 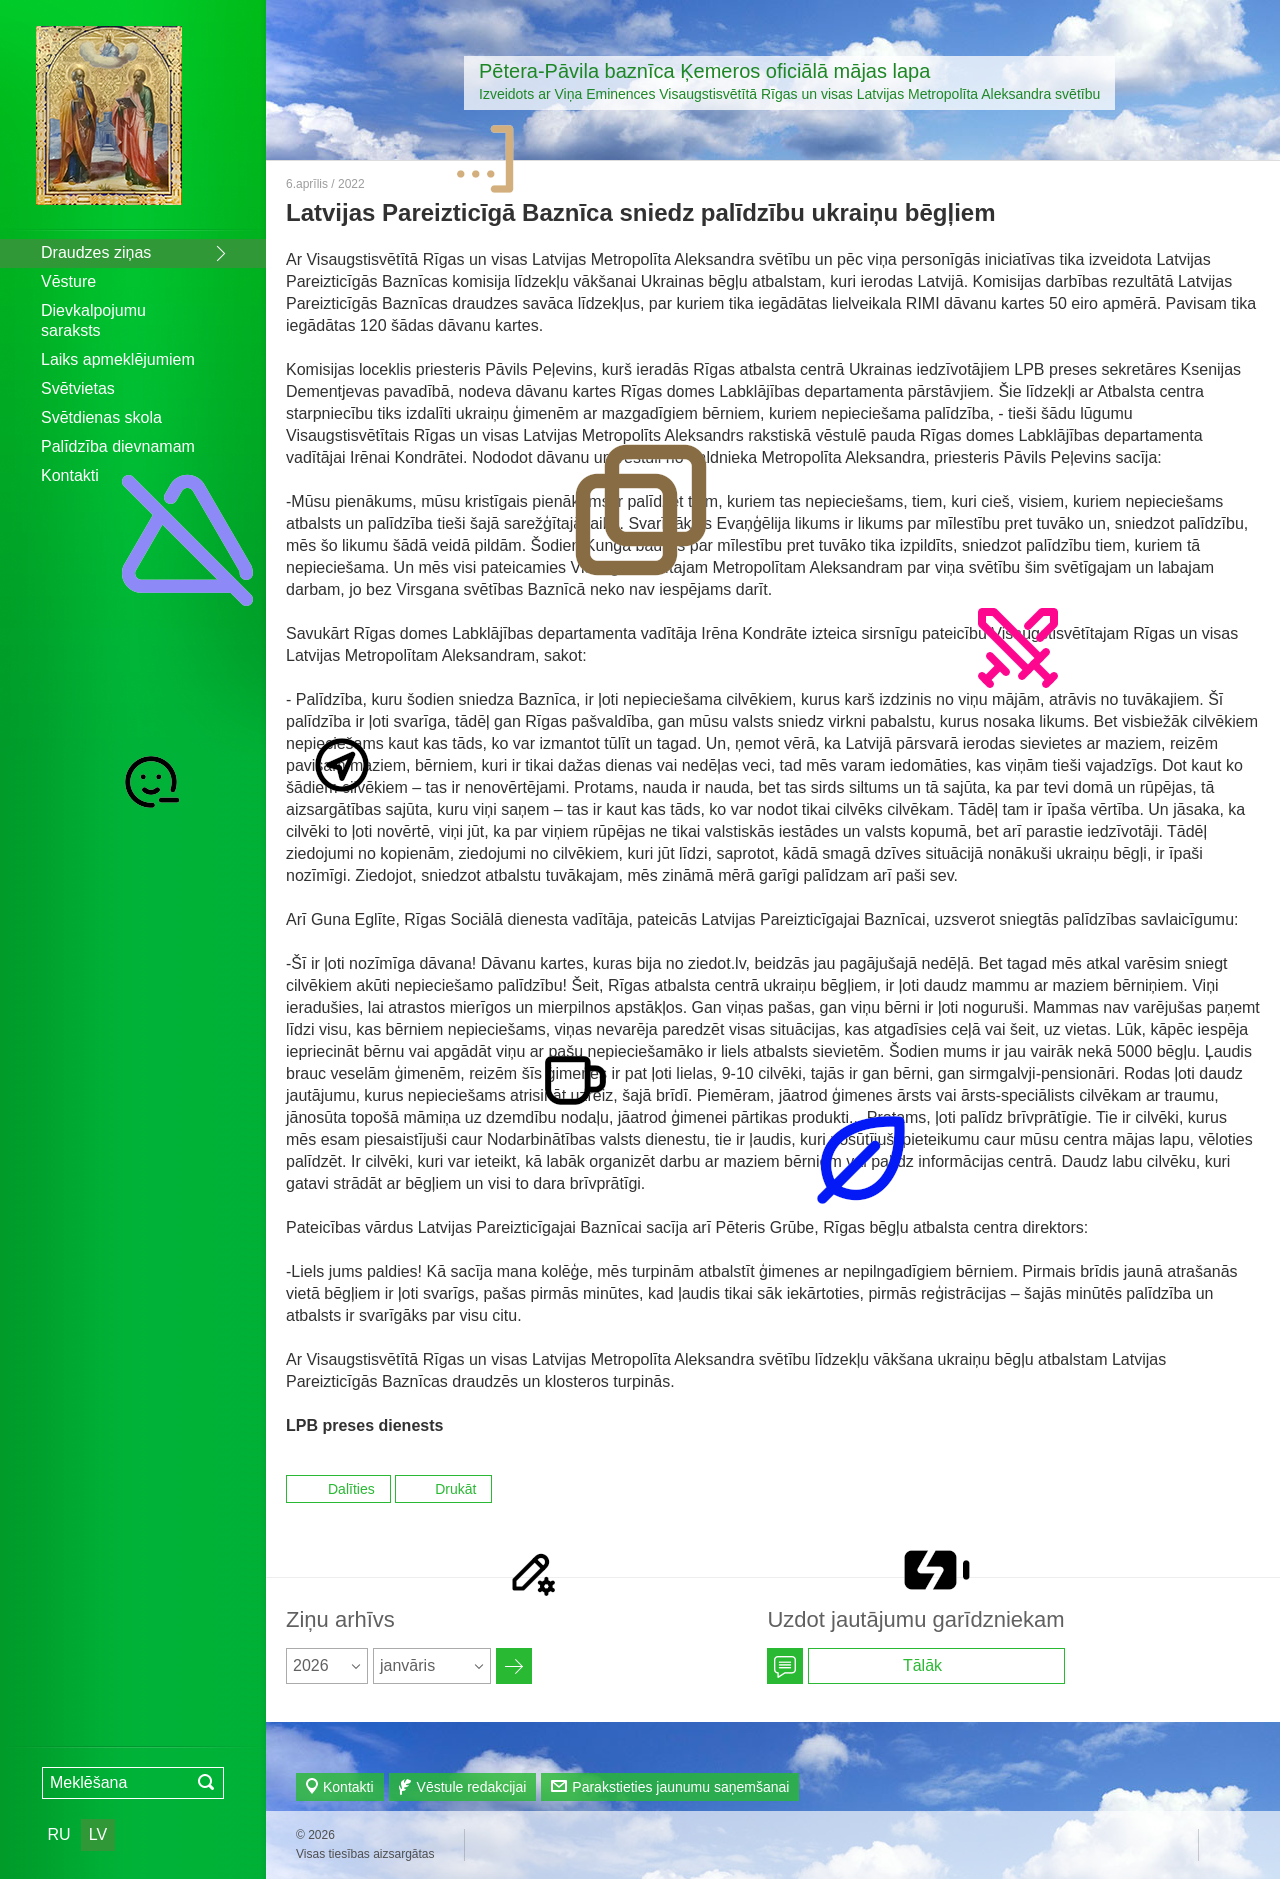 What do you see at coordinates (937, 1570) in the screenshot?
I see `indicates device is currently charging` at bounding box center [937, 1570].